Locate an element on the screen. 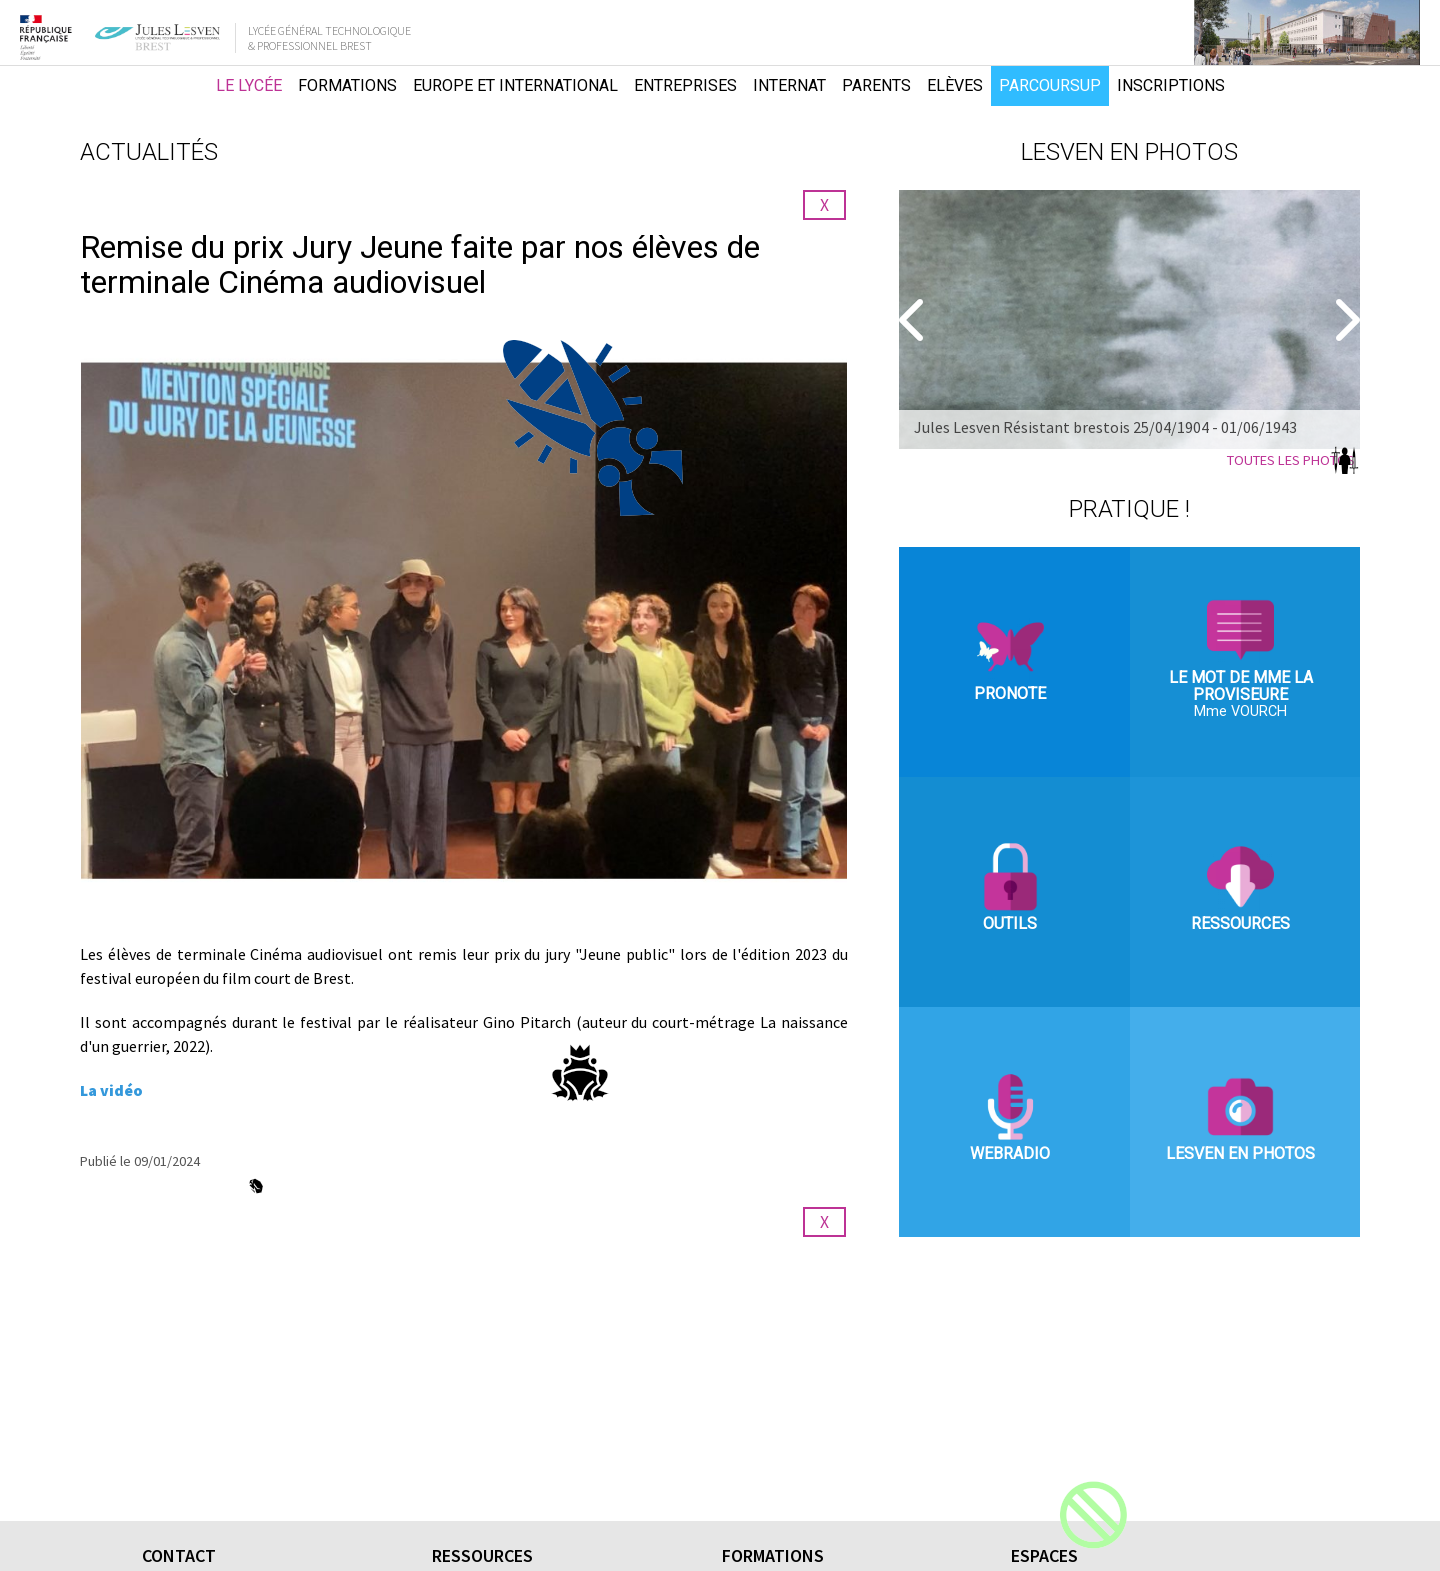 The width and height of the screenshot is (1440, 1571). select the frog prince character is located at coordinates (580, 1073).